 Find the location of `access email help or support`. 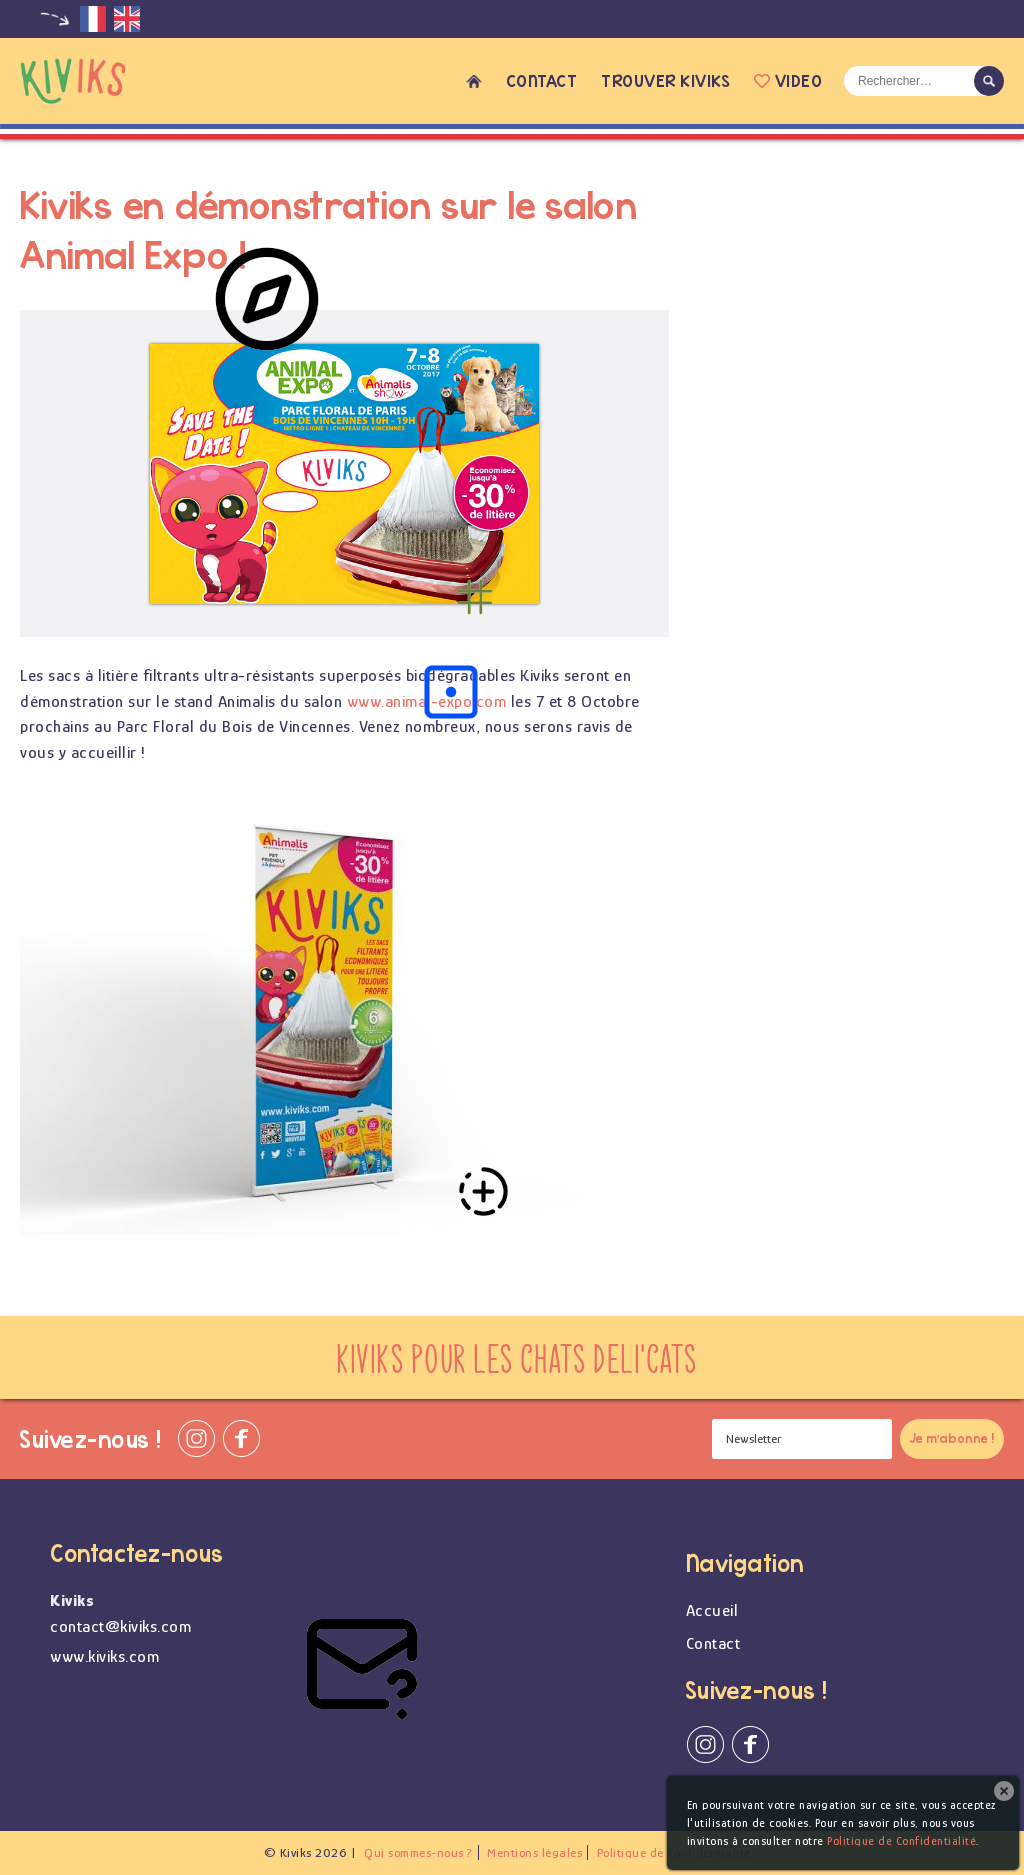

access email help or support is located at coordinates (362, 1664).